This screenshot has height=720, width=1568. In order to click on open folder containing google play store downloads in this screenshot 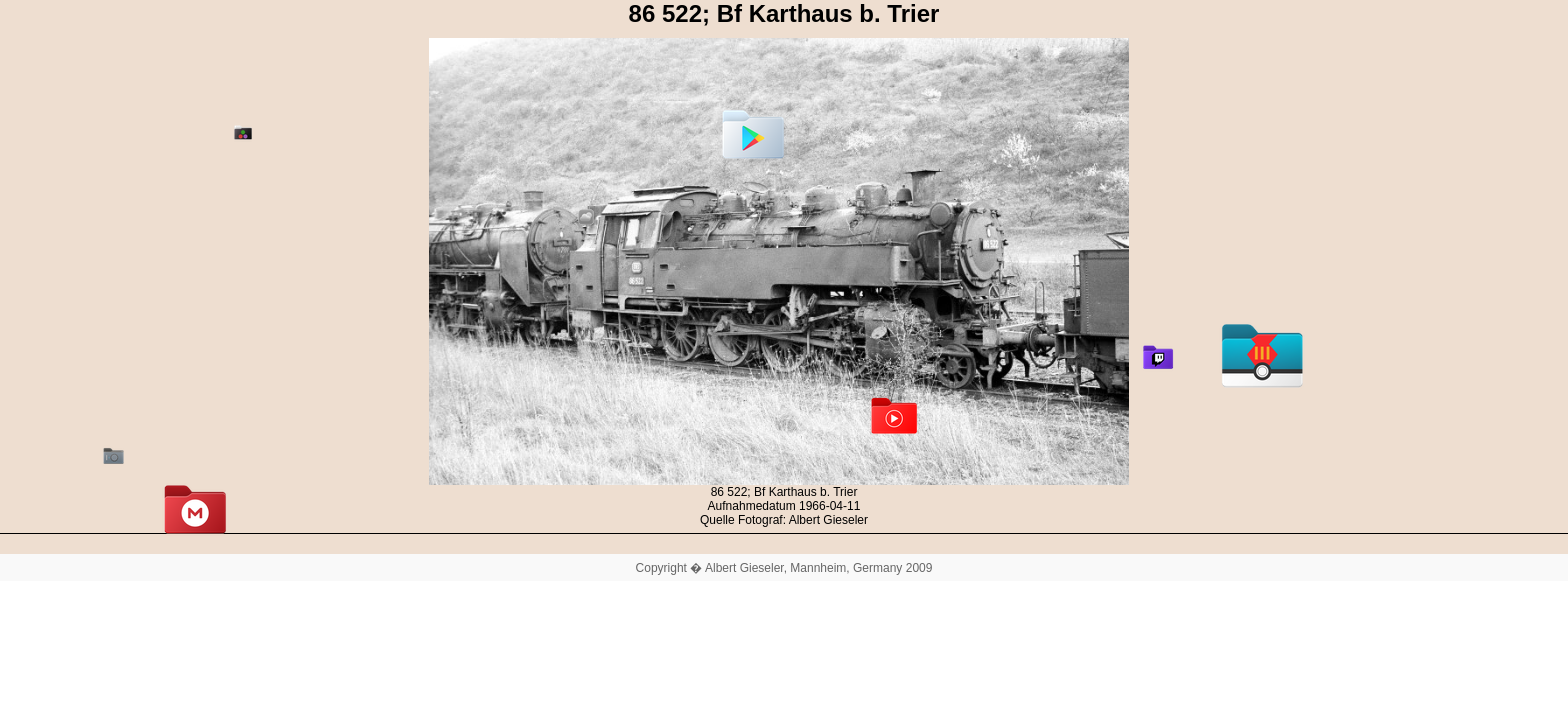, I will do `click(753, 136)`.